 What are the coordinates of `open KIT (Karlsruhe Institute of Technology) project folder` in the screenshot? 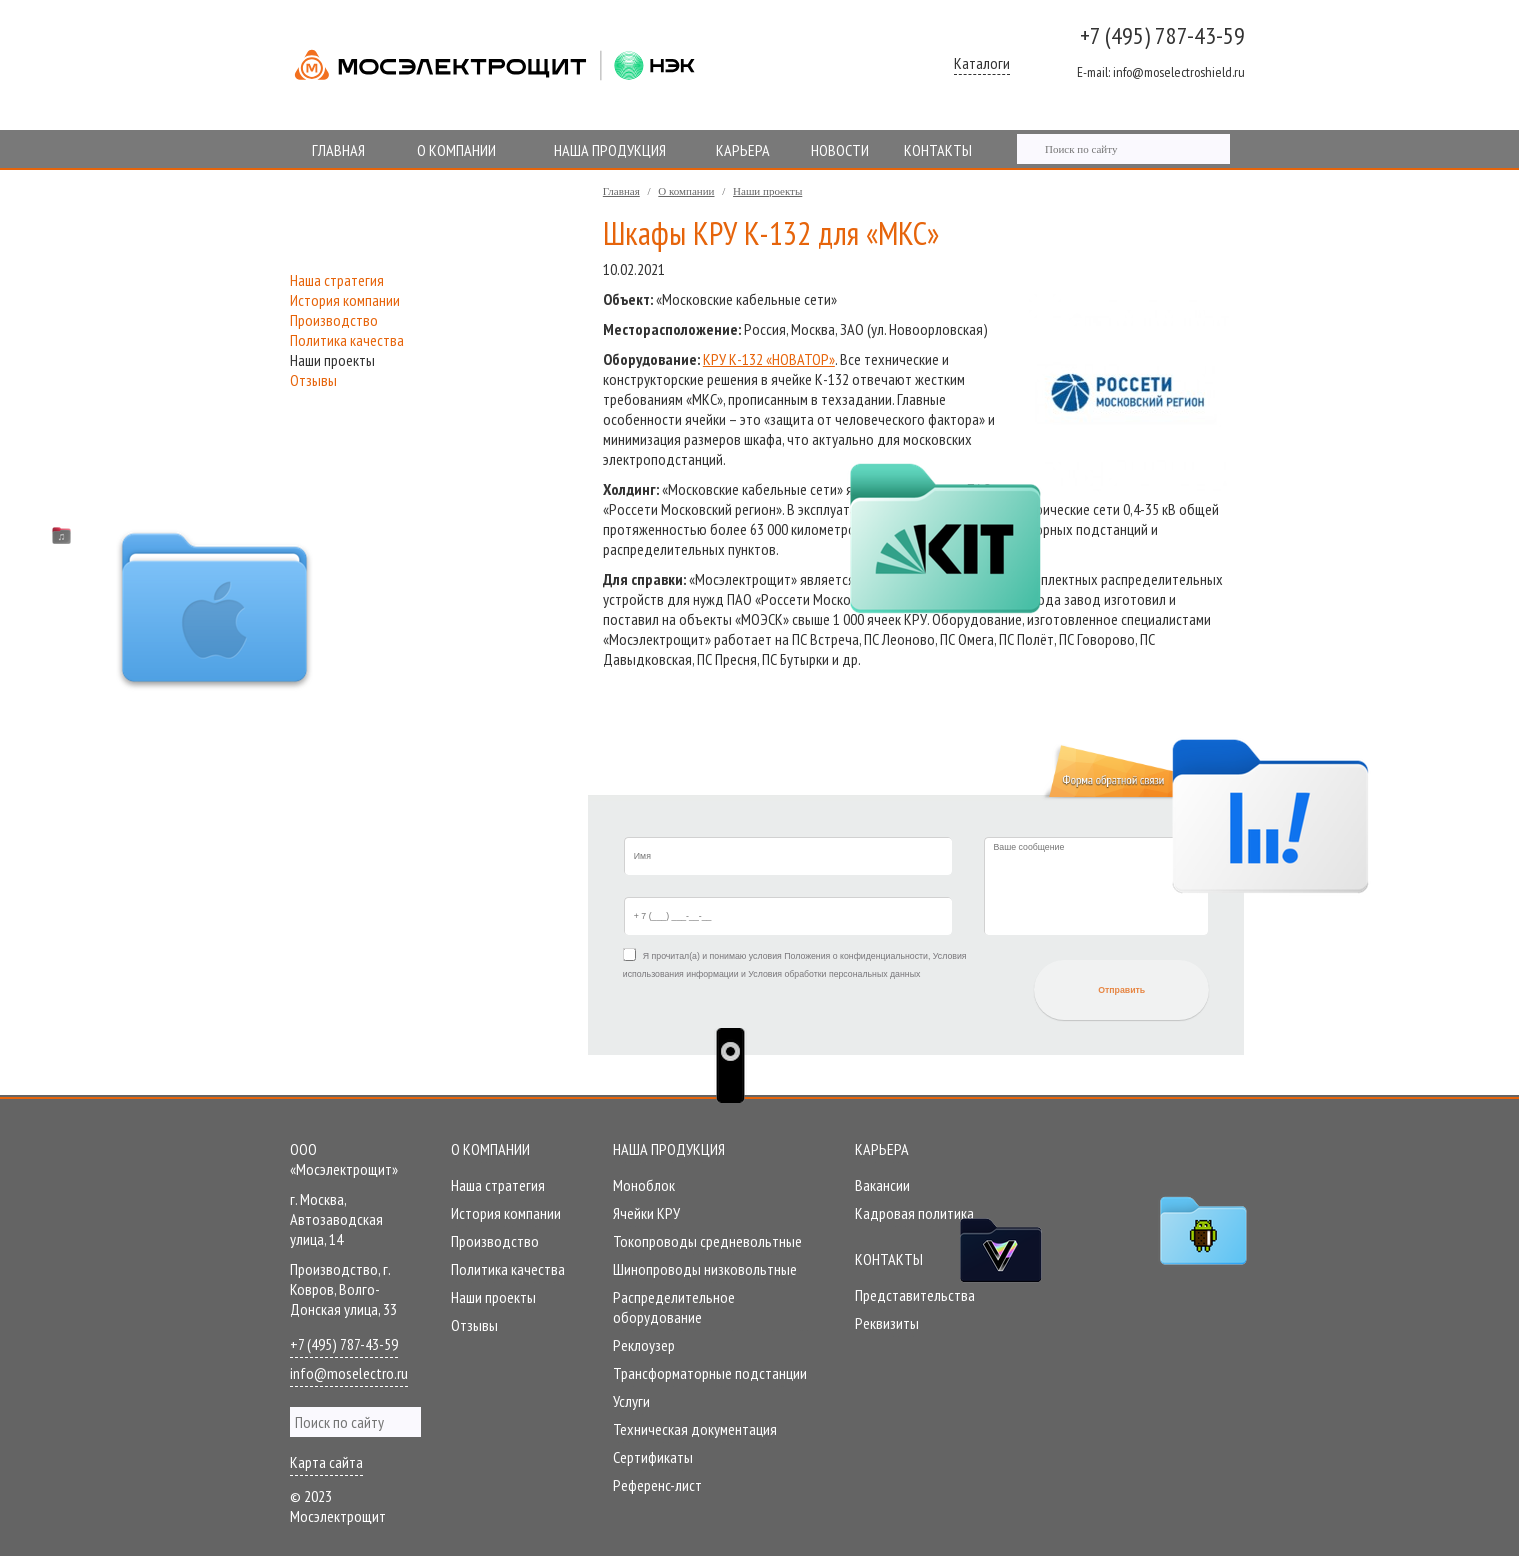 It's located at (944, 543).